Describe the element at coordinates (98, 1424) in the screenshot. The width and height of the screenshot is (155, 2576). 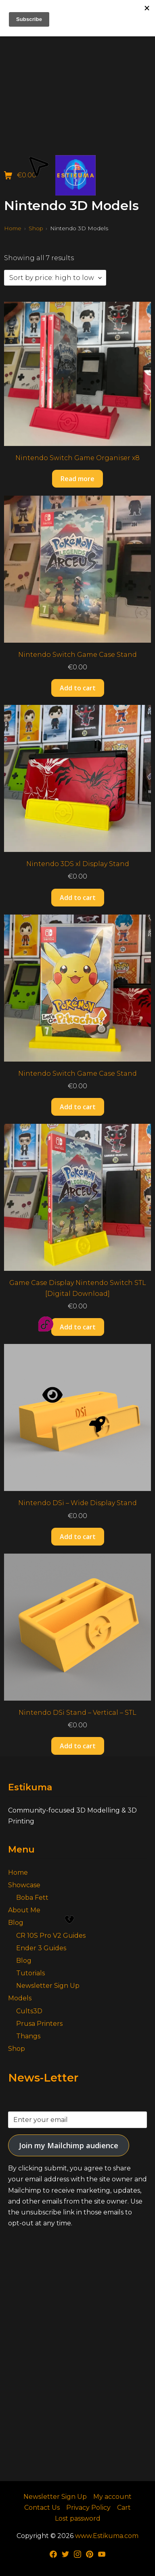
I see `launch or deploy an application` at that location.